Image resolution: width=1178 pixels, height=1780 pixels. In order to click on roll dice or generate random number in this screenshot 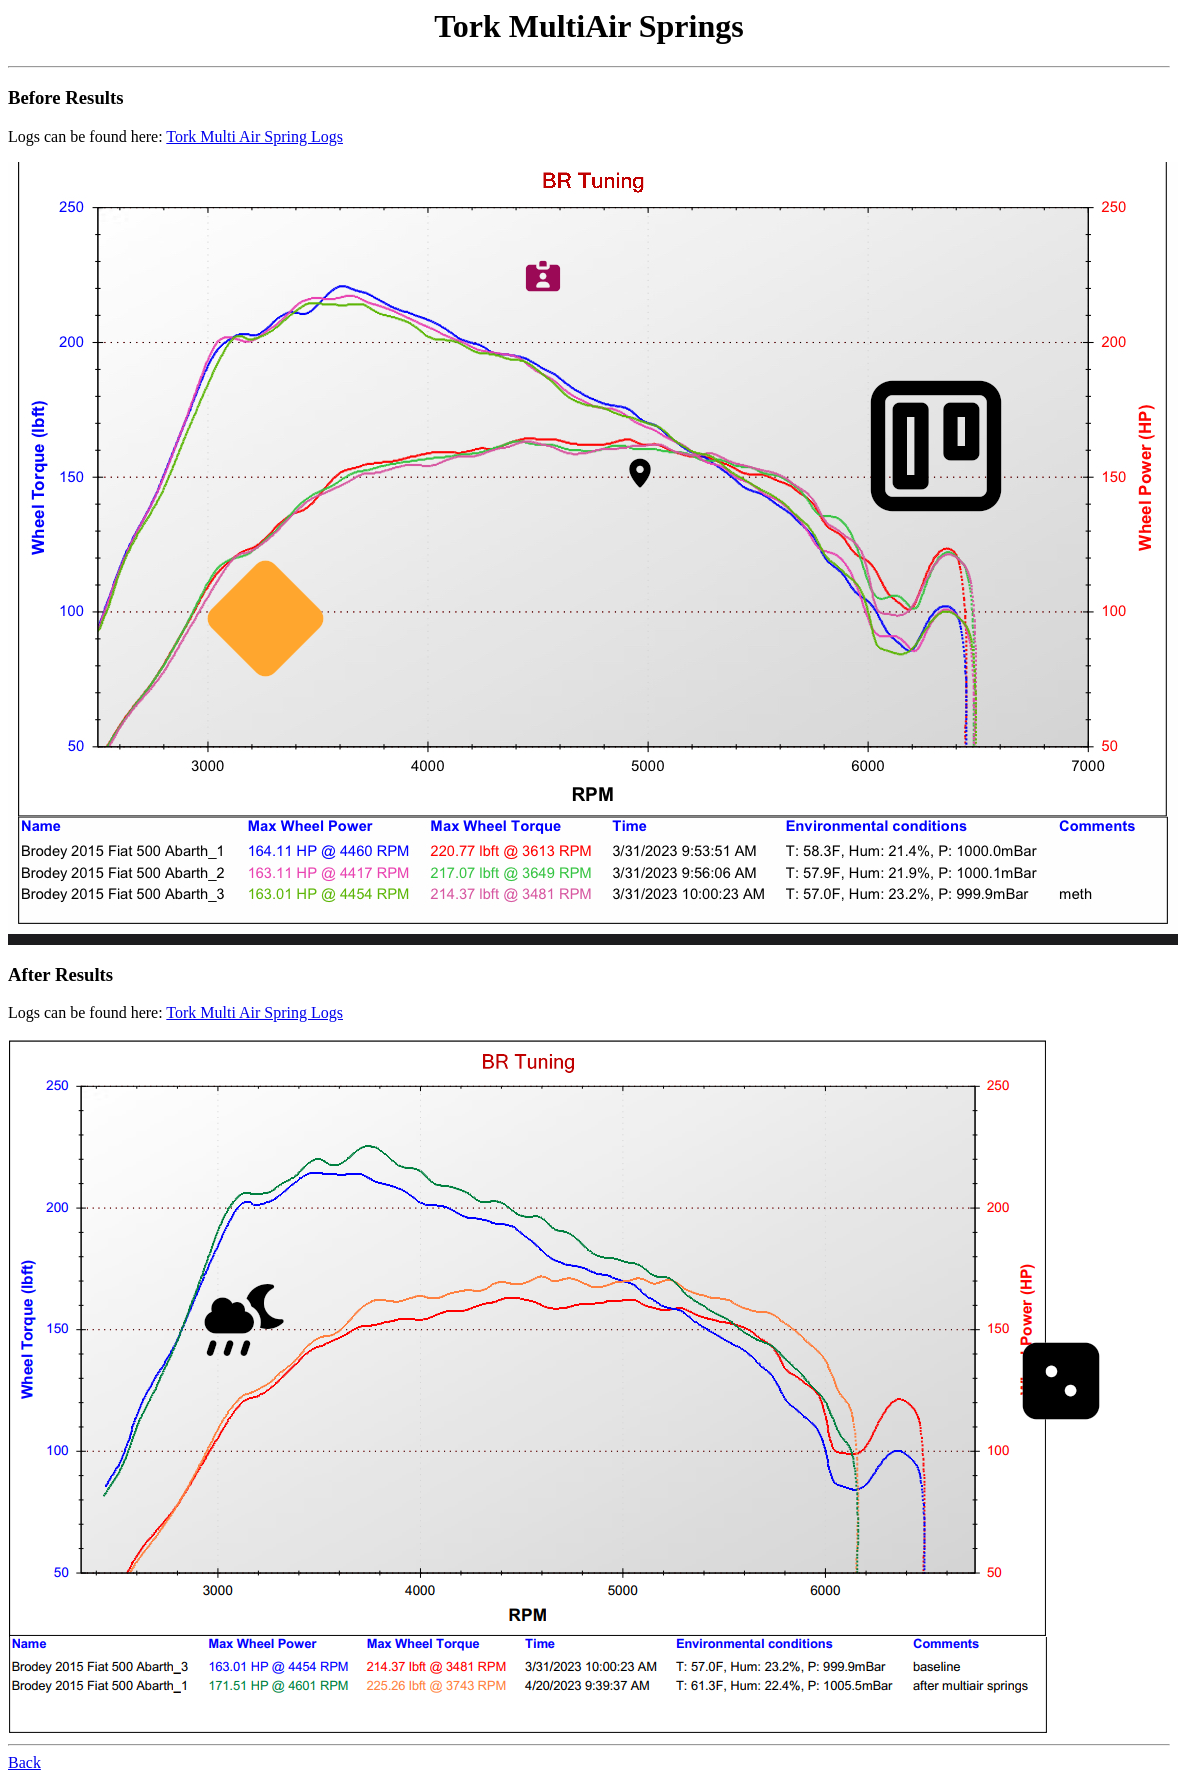, I will do `click(1061, 1381)`.